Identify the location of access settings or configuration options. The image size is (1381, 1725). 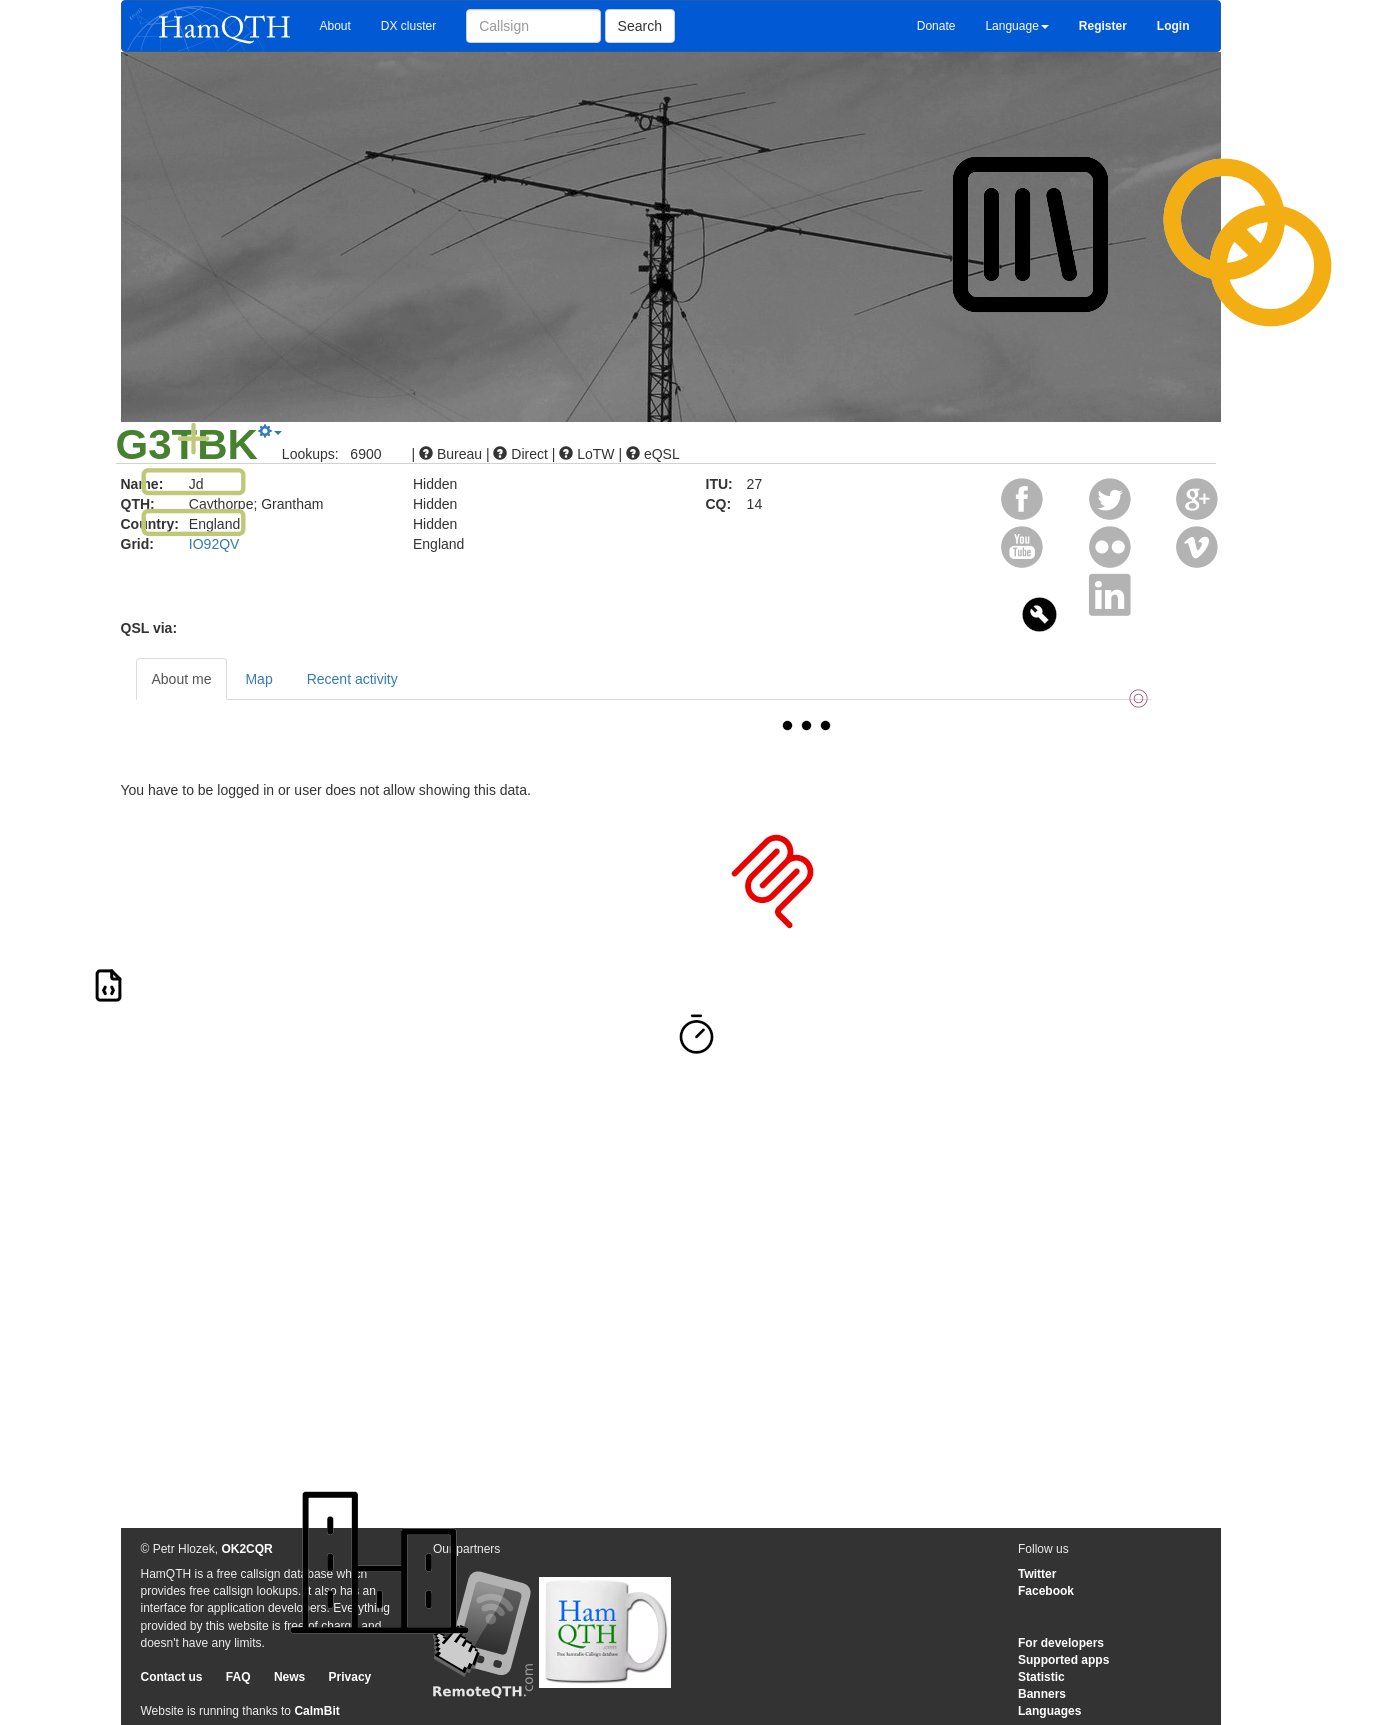
(1039, 614).